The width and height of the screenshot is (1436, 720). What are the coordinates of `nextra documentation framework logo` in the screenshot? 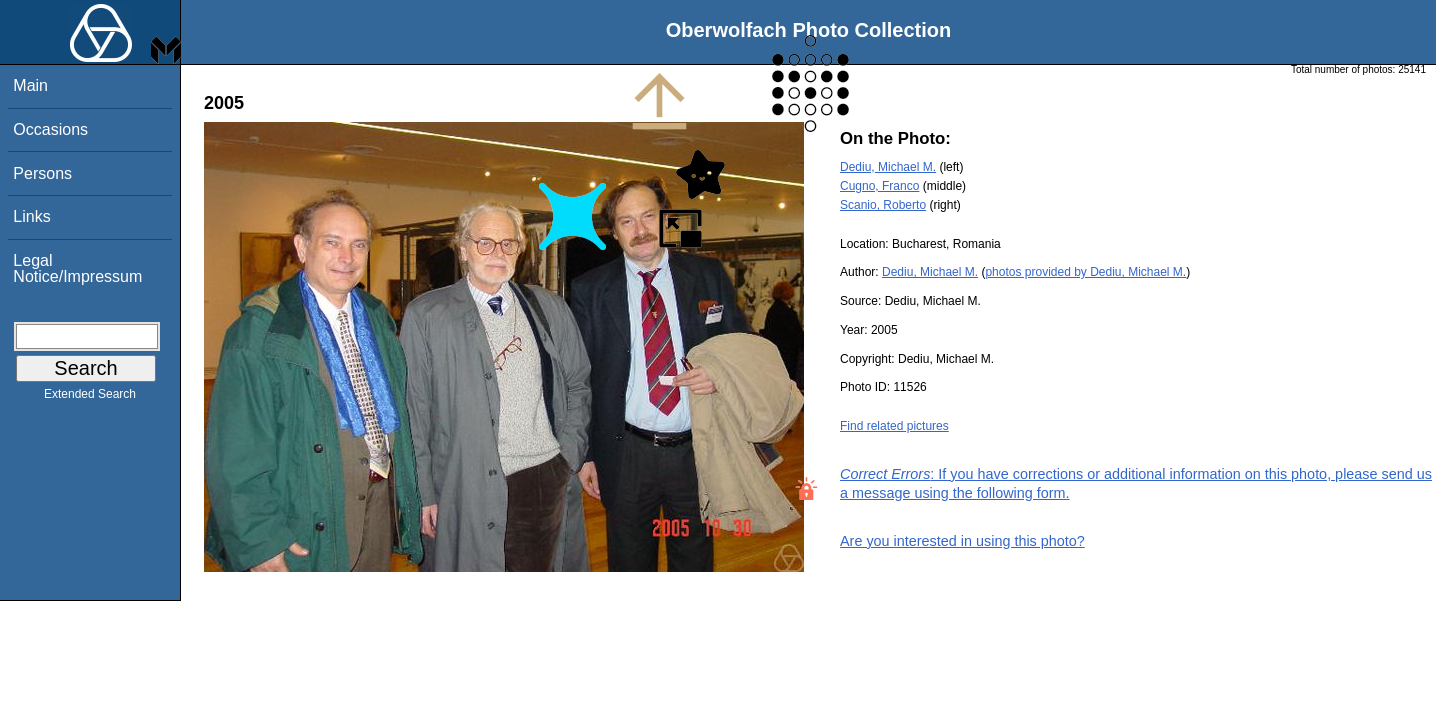 It's located at (572, 216).